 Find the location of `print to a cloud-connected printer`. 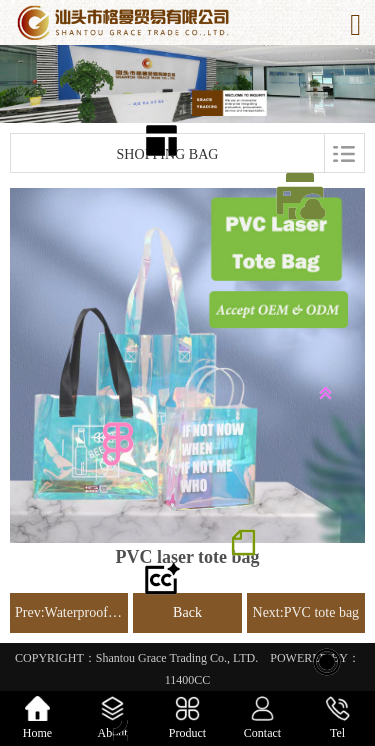

print to a cloud-connected printer is located at coordinates (300, 196).